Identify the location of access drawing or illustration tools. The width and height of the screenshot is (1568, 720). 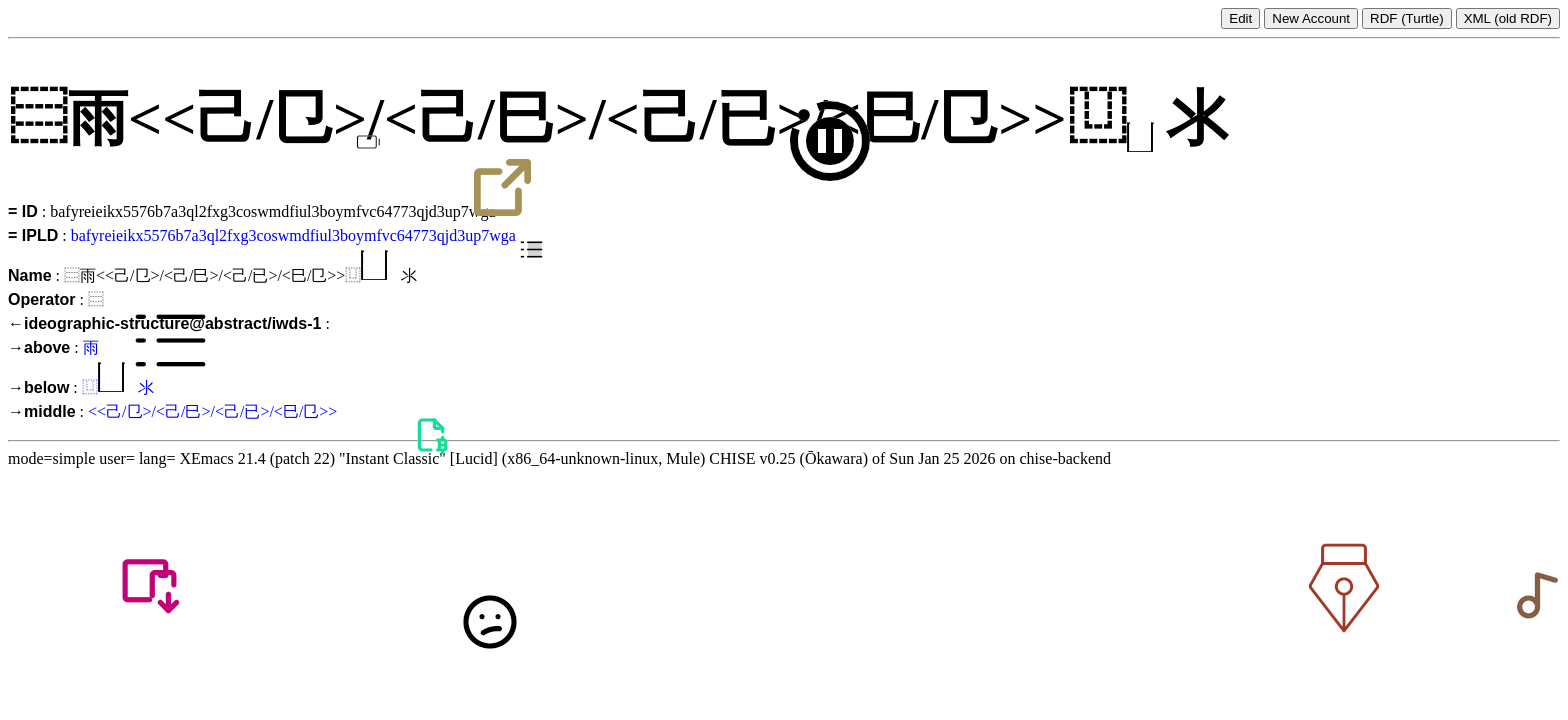
(1344, 585).